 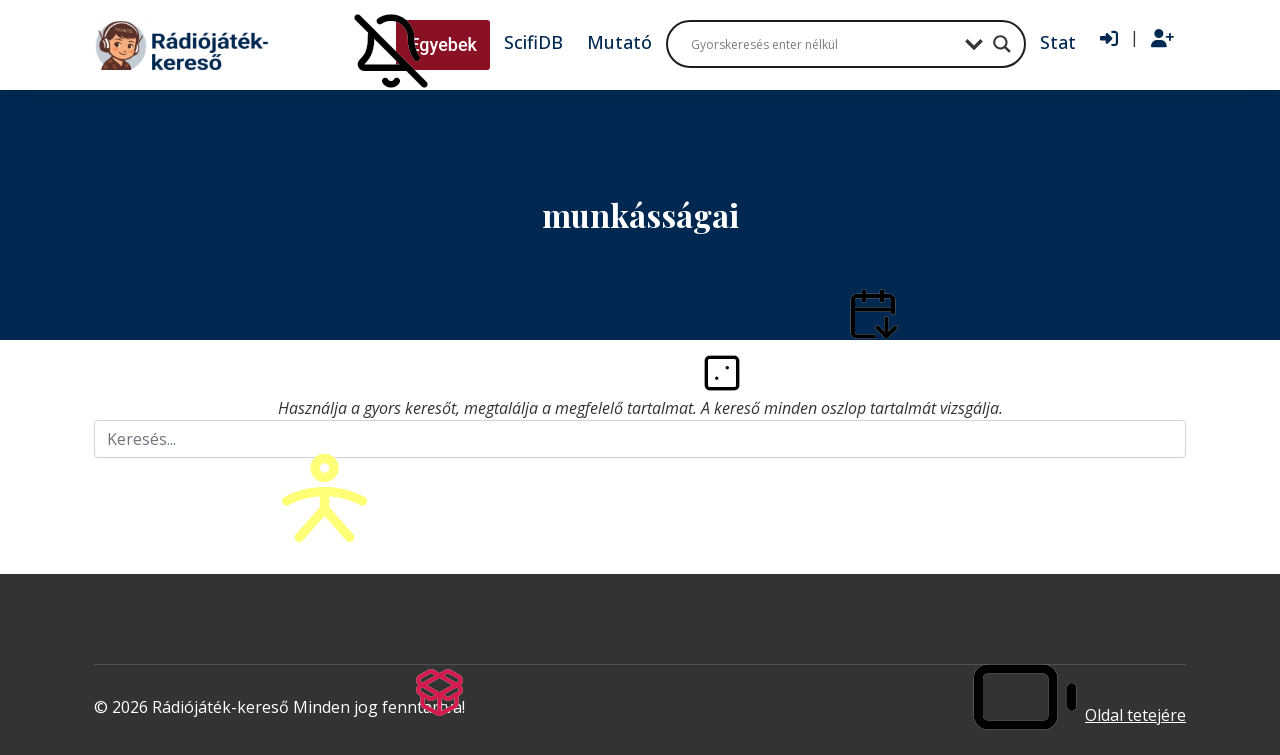 What do you see at coordinates (1025, 697) in the screenshot?
I see `indicates current battery level` at bounding box center [1025, 697].